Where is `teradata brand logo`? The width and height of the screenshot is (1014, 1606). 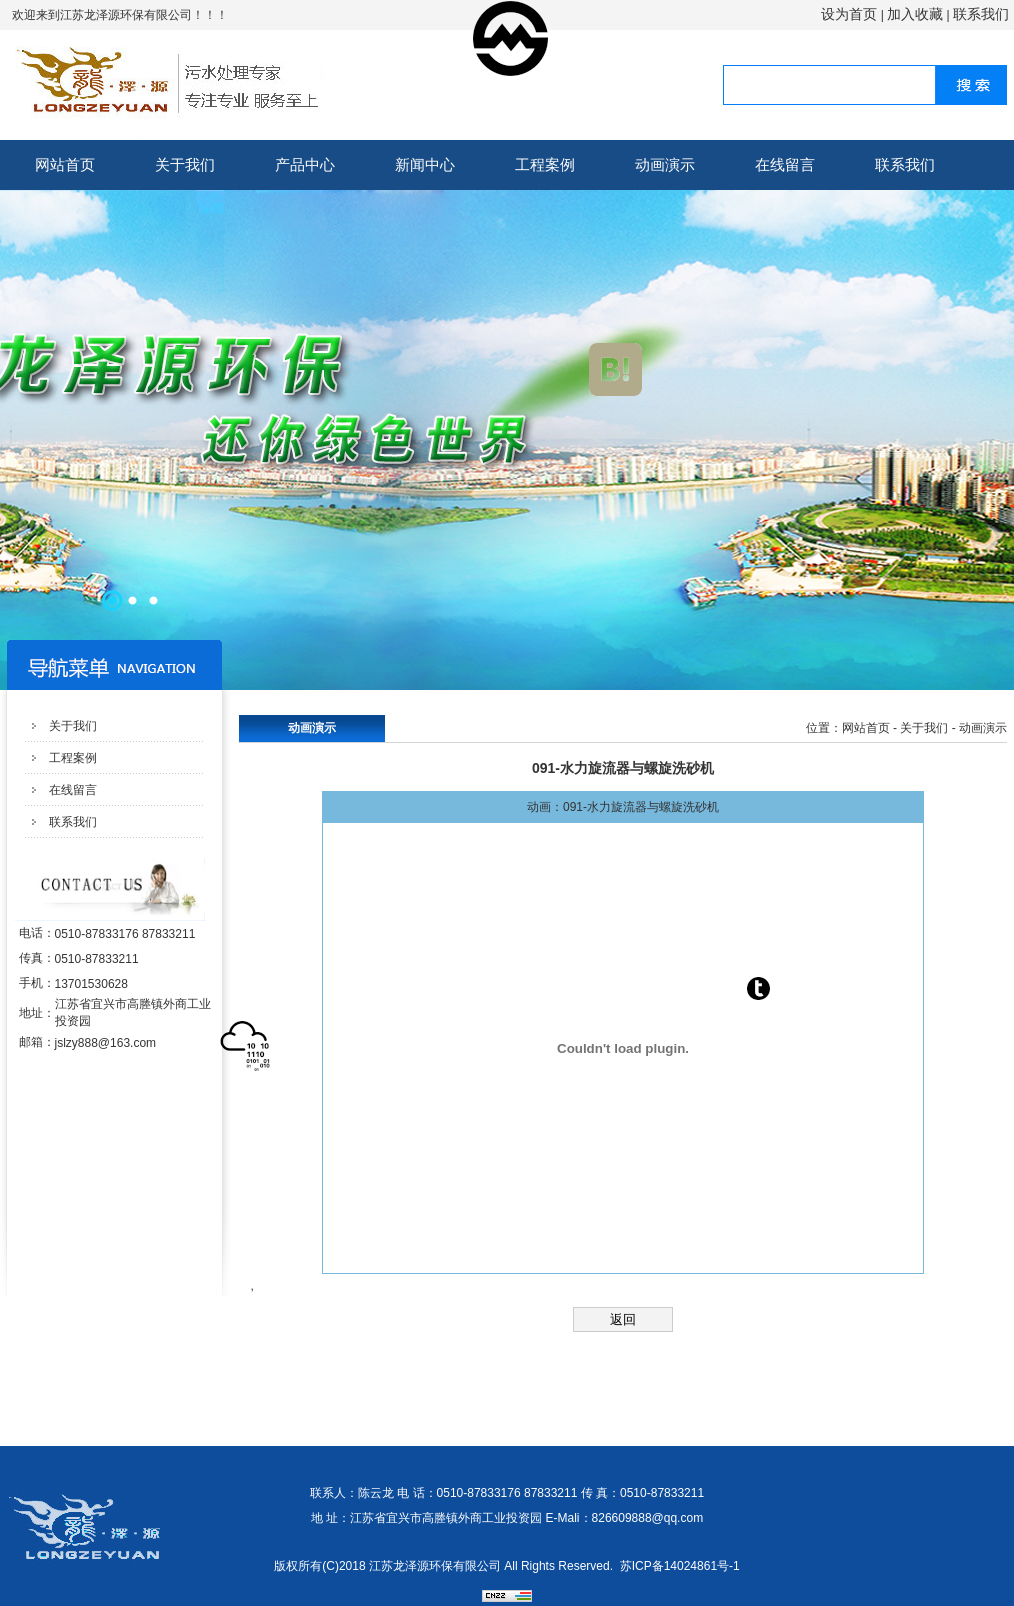
teradata brand logo is located at coordinates (758, 988).